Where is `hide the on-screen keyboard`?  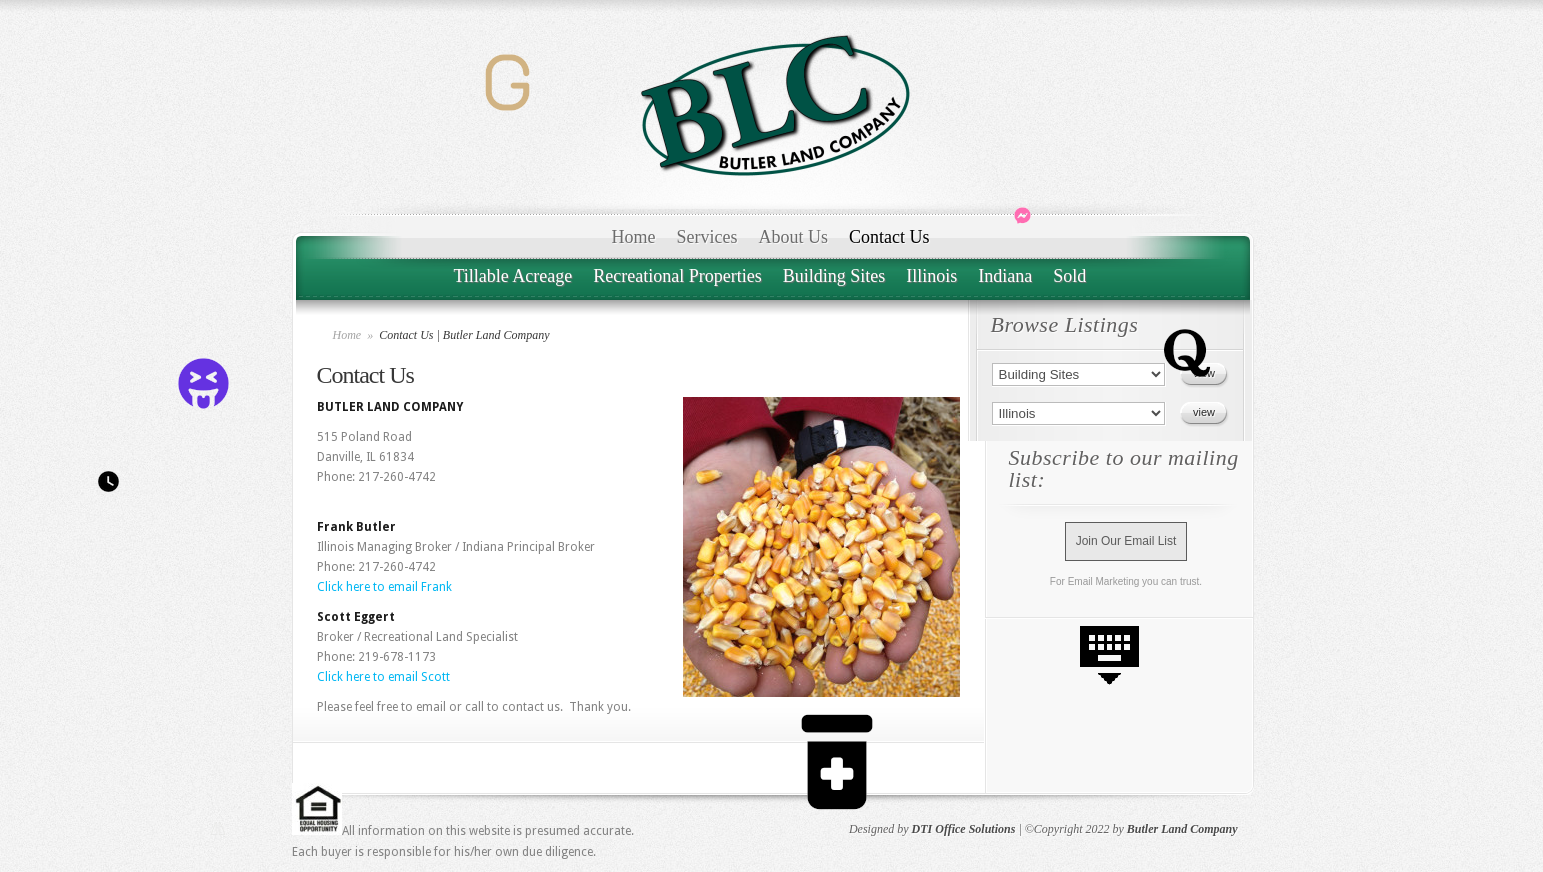
hide the on-screen keyboard is located at coordinates (1109, 652).